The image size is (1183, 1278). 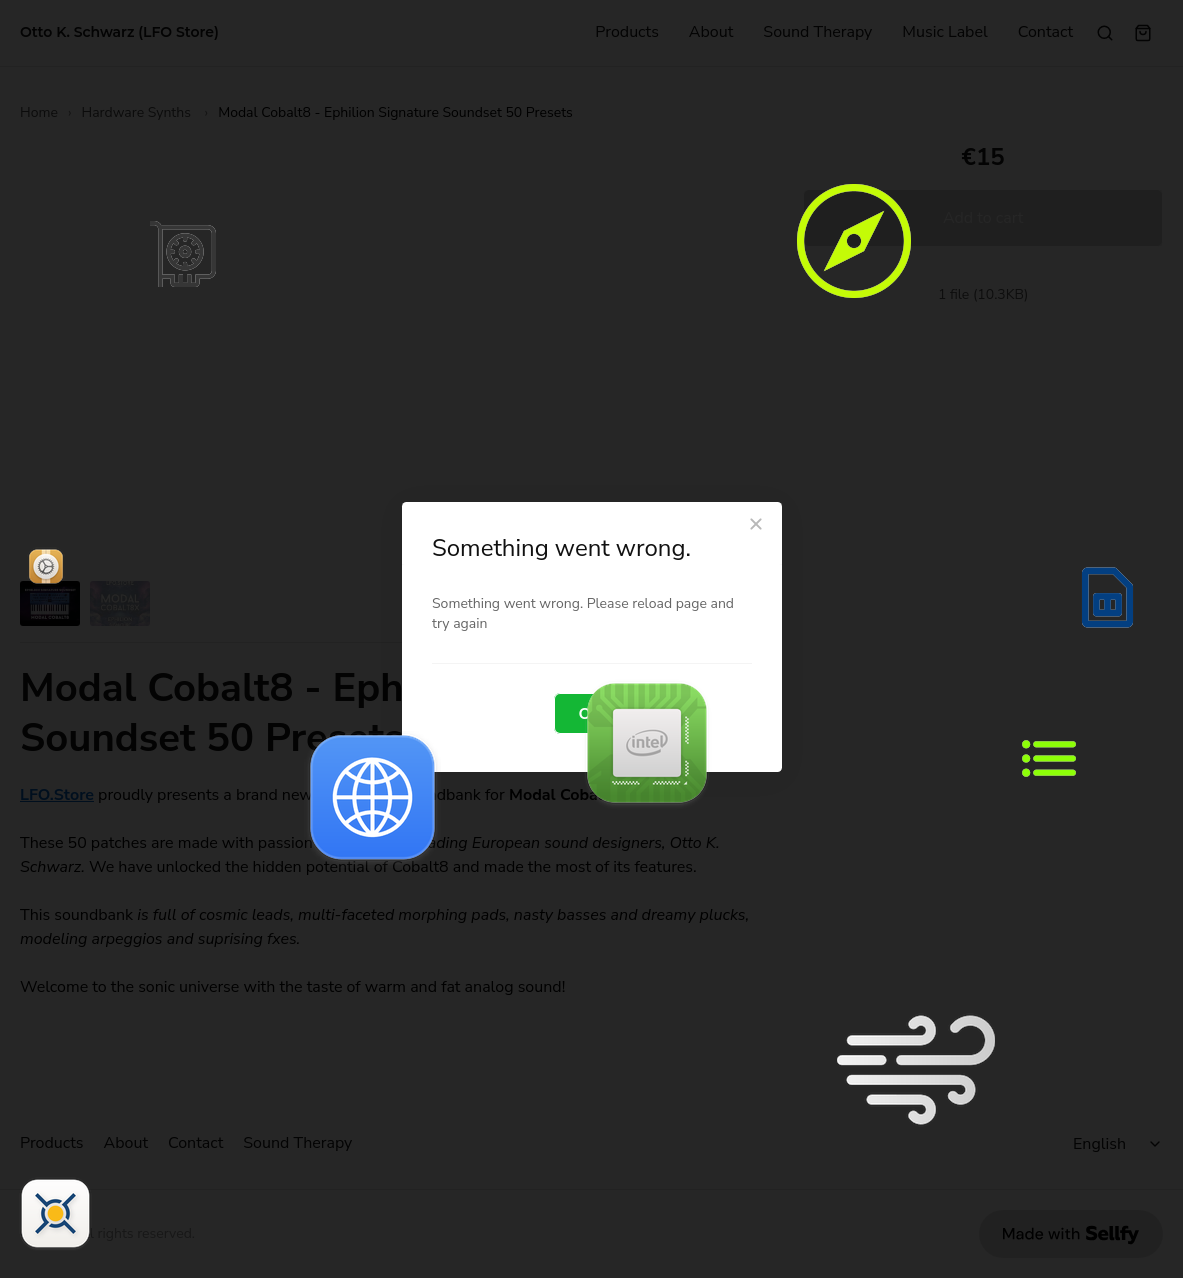 I want to click on view CPU or processor information, so click(x=647, y=743).